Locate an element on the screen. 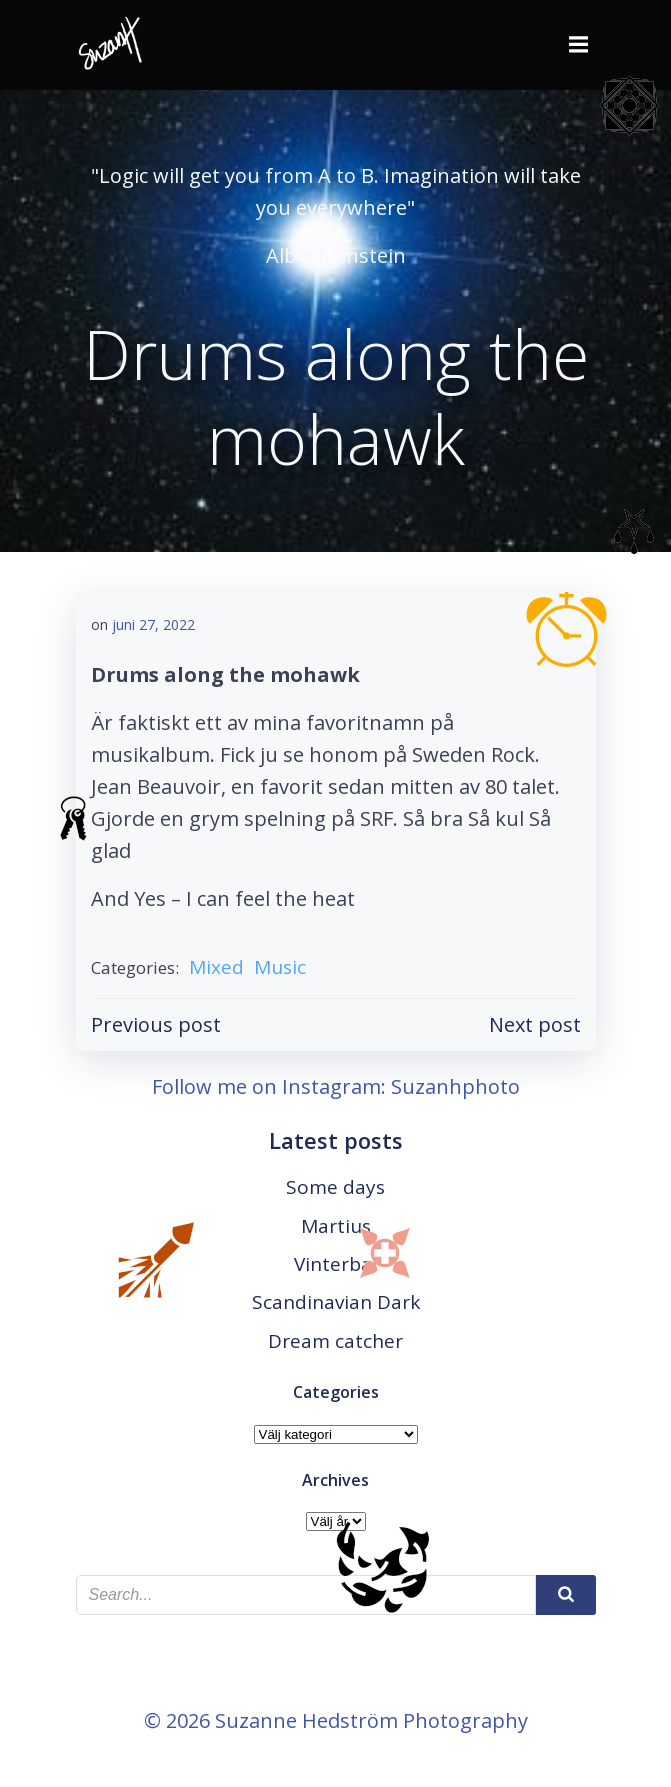 The image size is (671, 1787). nature or environmental category indicator is located at coordinates (383, 1567).